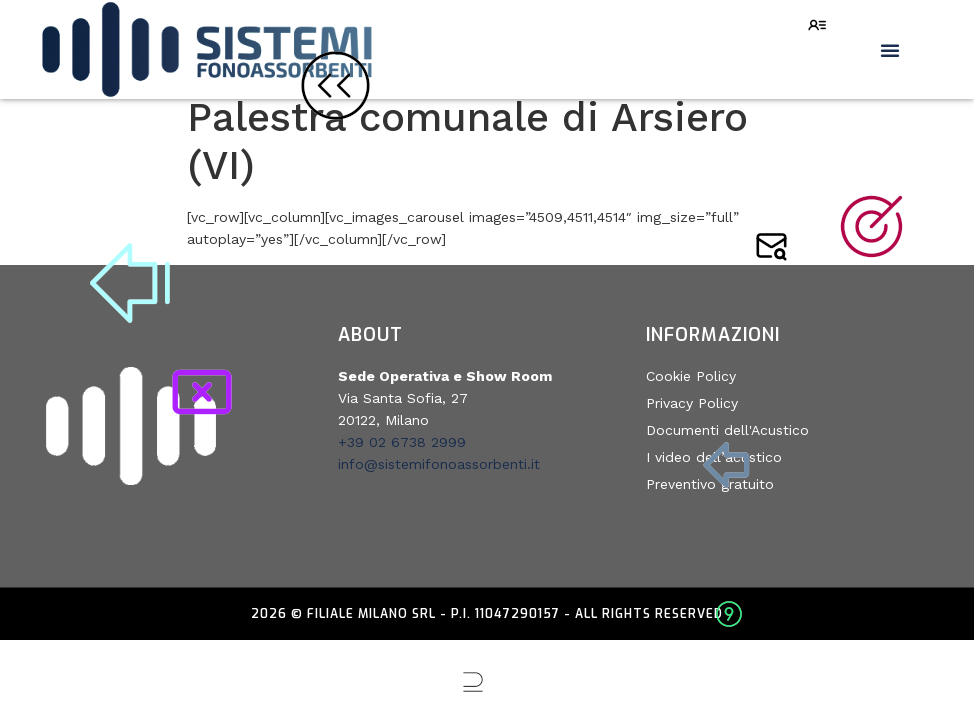  I want to click on go back to the beginning, so click(335, 85).